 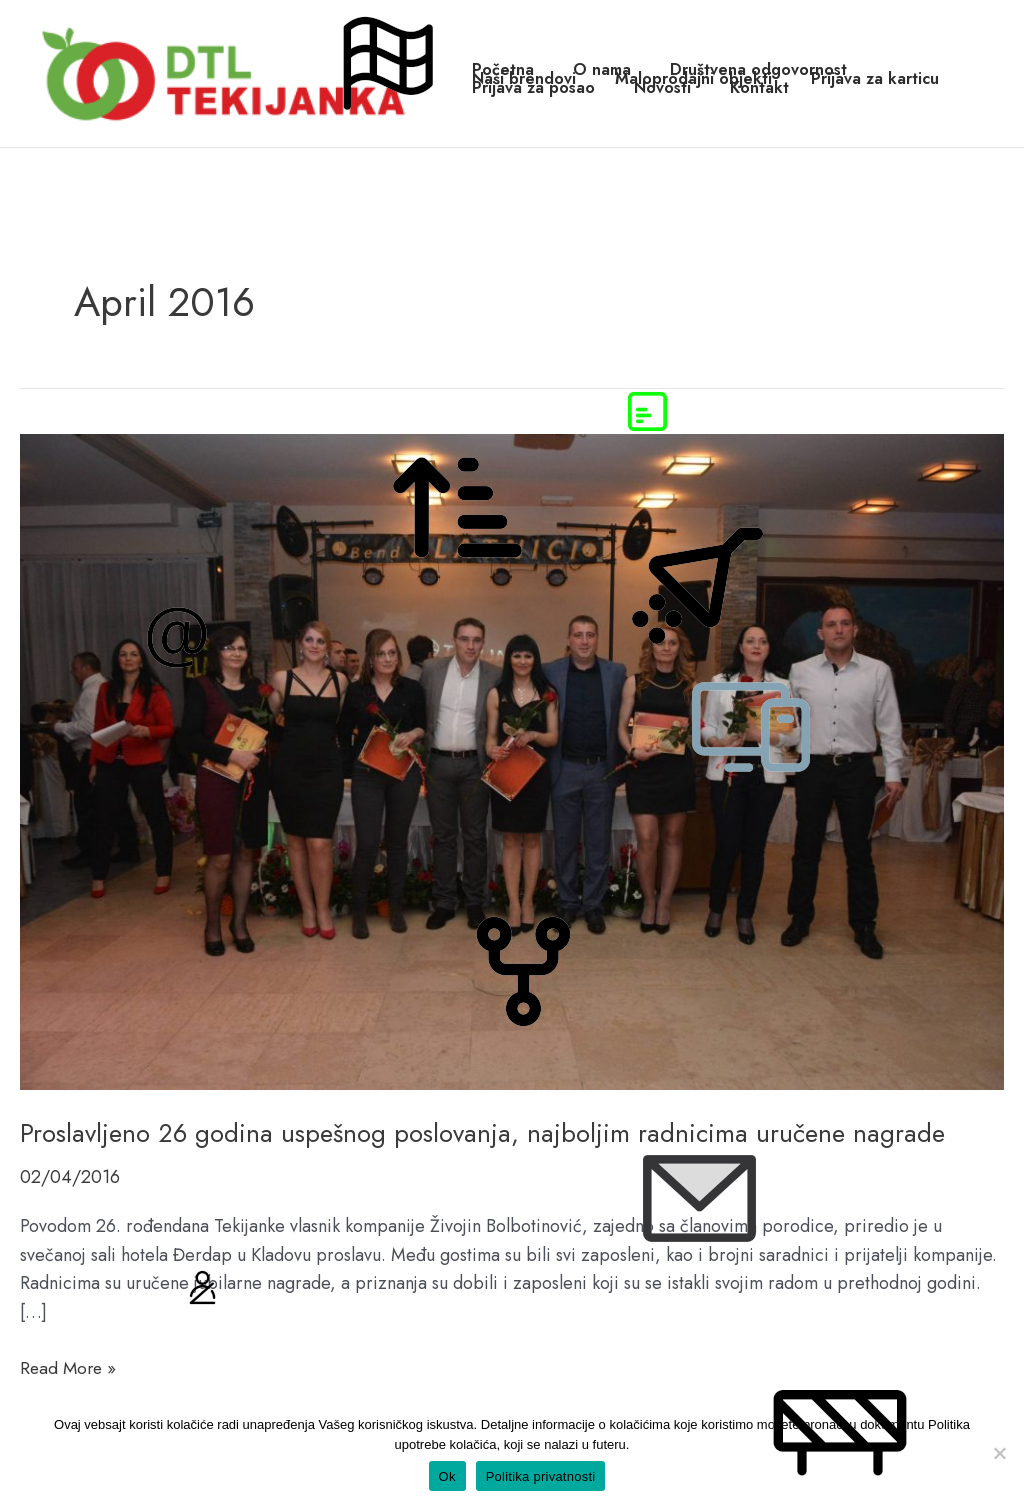 What do you see at coordinates (175, 635) in the screenshot?
I see `mention a user in a comment or message` at bounding box center [175, 635].